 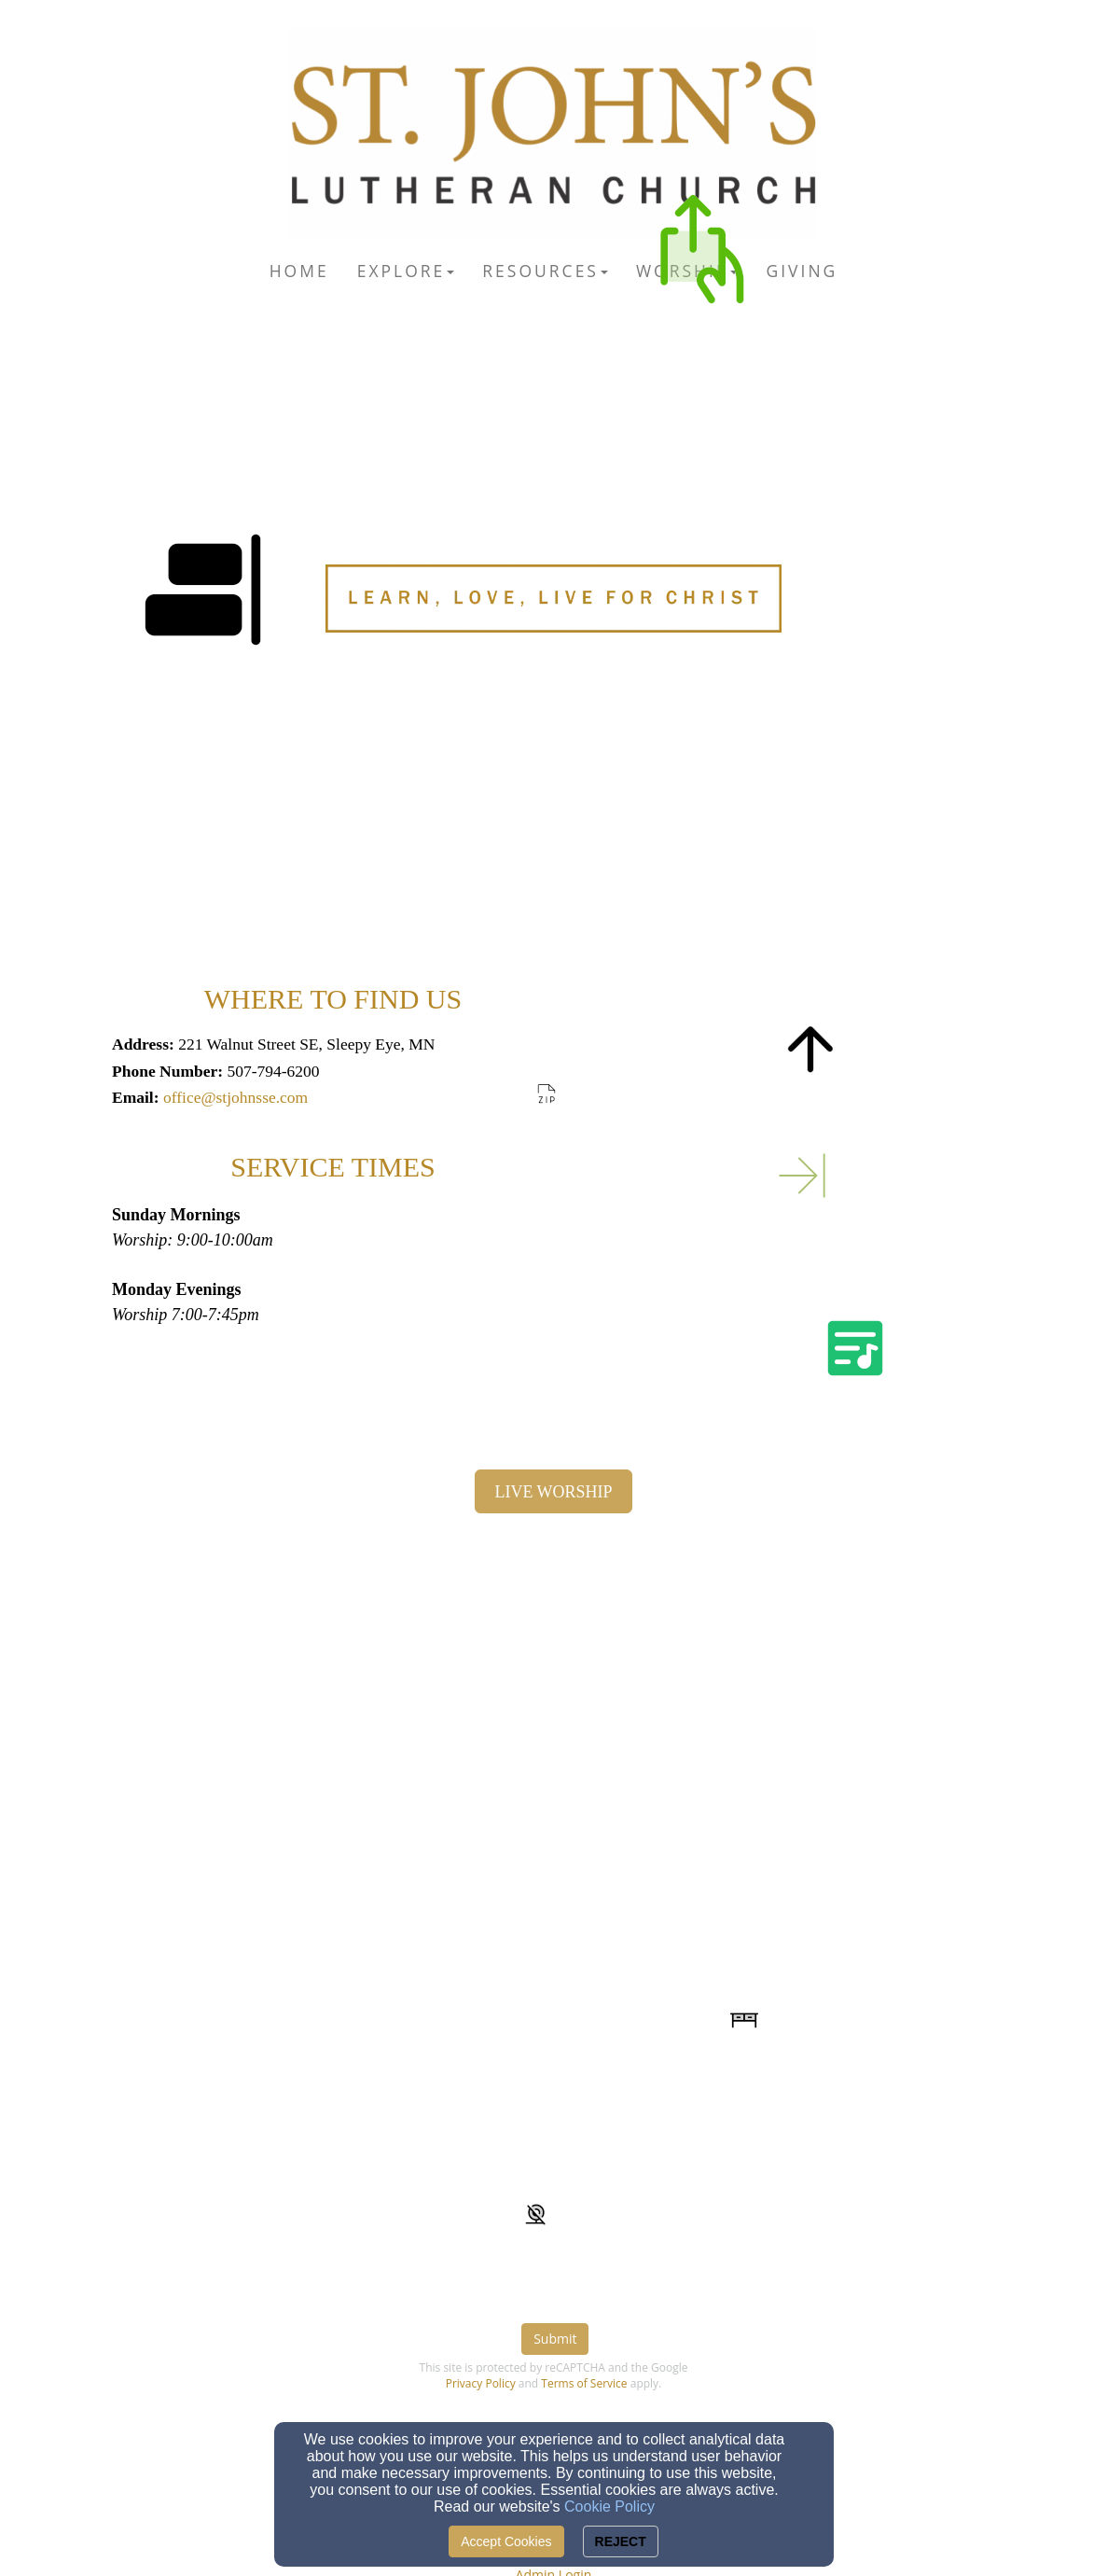 What do you see at coordinates (205, 590) in the screenshot?
I see `align content to the right` at bounding box center [205, 590].